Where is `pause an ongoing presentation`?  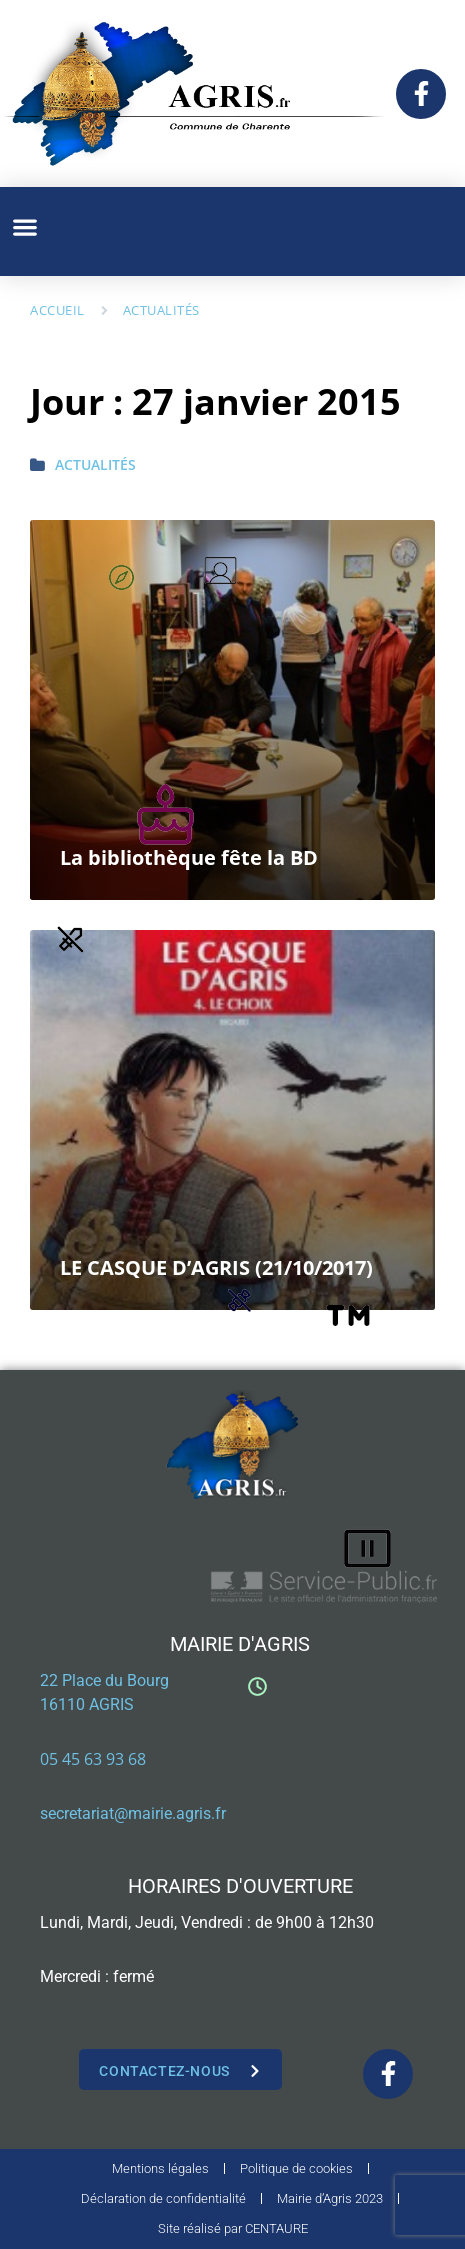 pause an ongoing presentation is located at coordinates (367, 1548).